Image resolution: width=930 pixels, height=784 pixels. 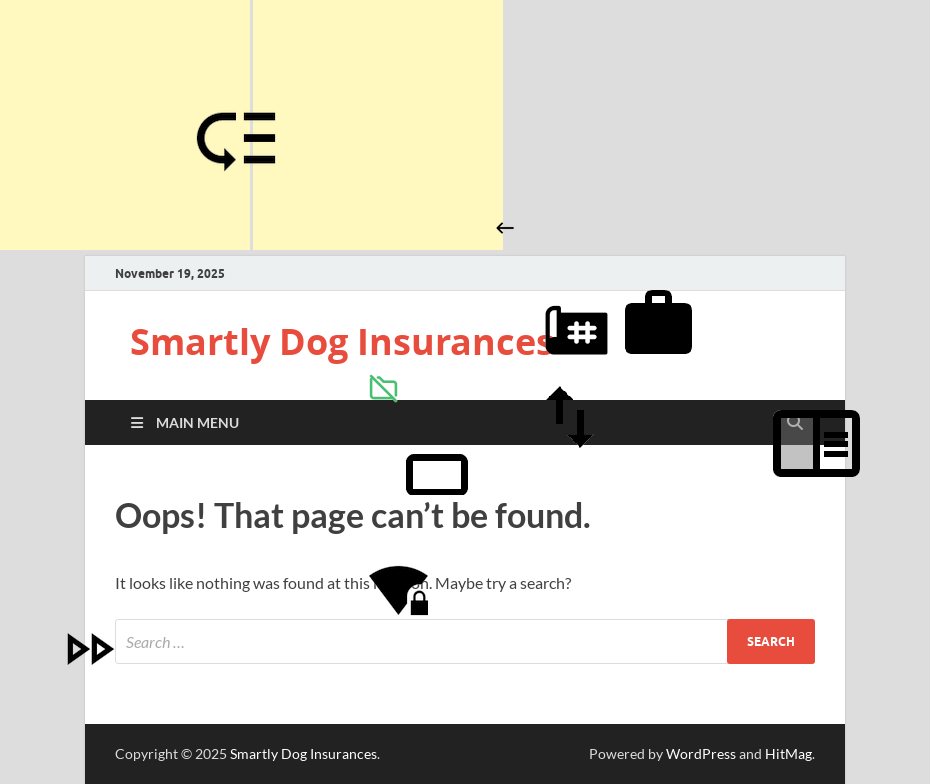 What do you see at coordinates (816, 441) in the screenshot?
I see `switch to reader mode for distraction-free reading` at bounding box center [816, 441].